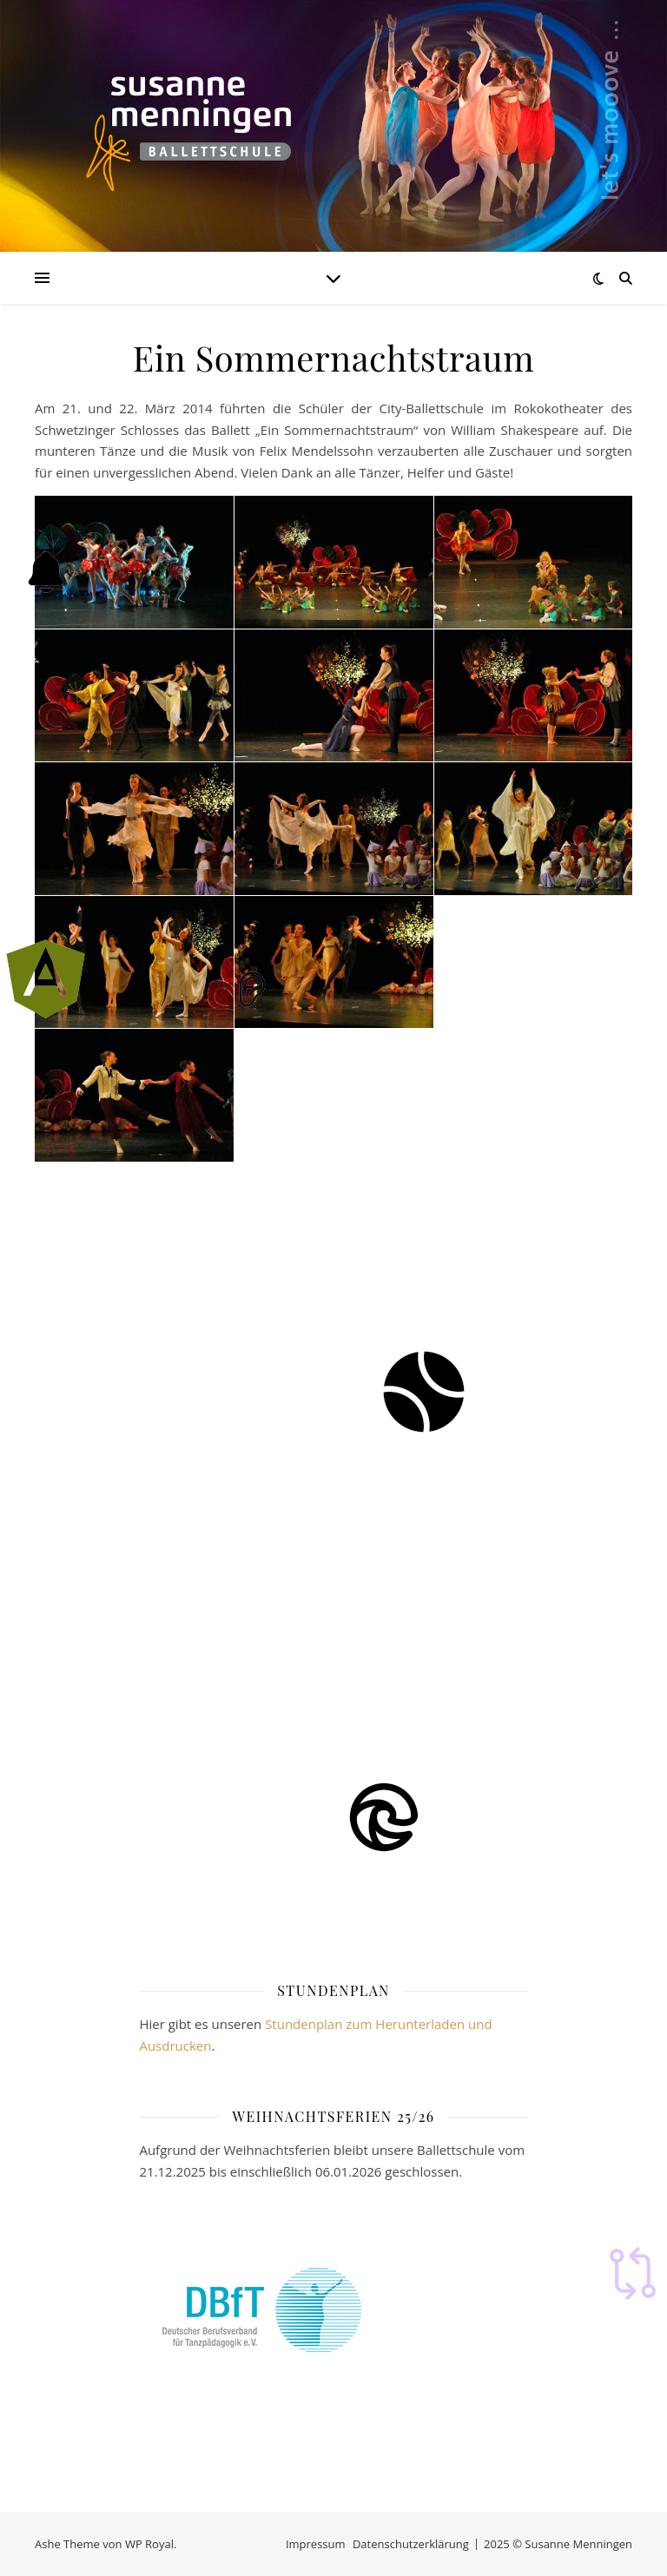 This screenshot has width=667, height=2576. Describe the element at coordinates (252, 989) in the screenshot. I see `accessibility settings for hearing features` at that location.